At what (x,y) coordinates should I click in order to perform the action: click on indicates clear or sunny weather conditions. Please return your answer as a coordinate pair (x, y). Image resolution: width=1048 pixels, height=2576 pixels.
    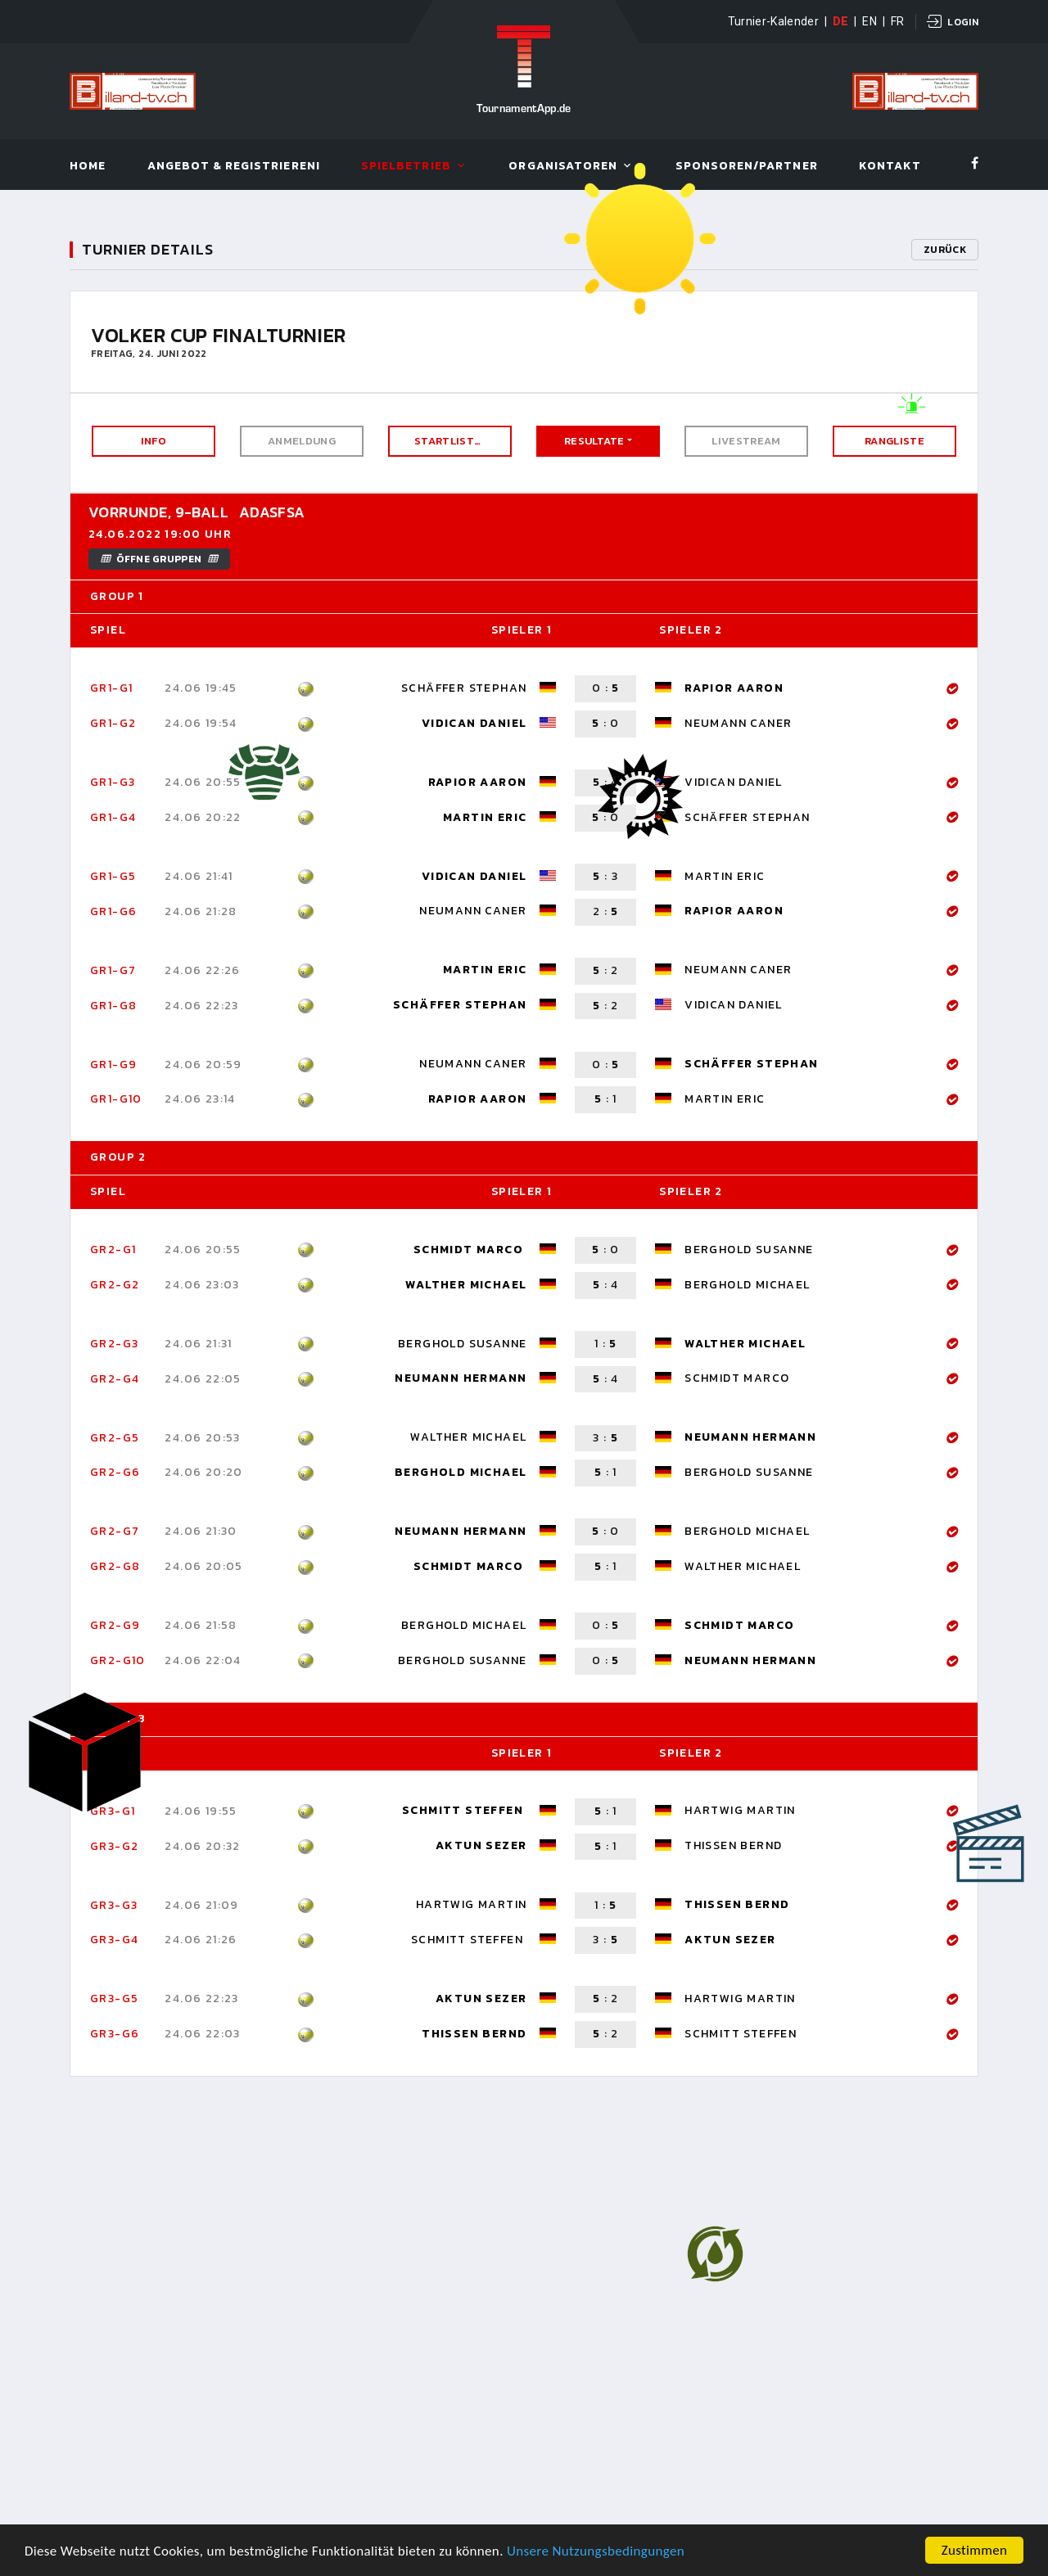
    Looking at the image, I should click on (639, 238).